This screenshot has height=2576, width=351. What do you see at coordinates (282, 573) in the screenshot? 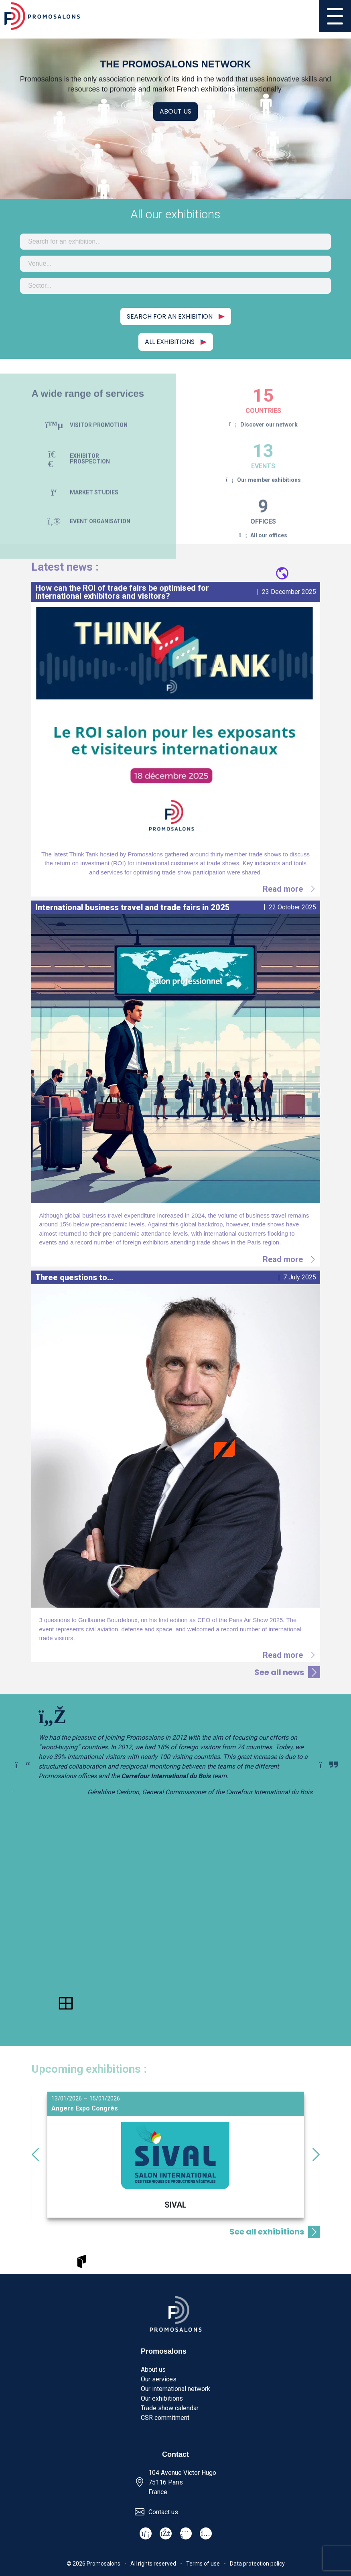
I see `switch to global or worldwide view` at bounding box center [282, 573].